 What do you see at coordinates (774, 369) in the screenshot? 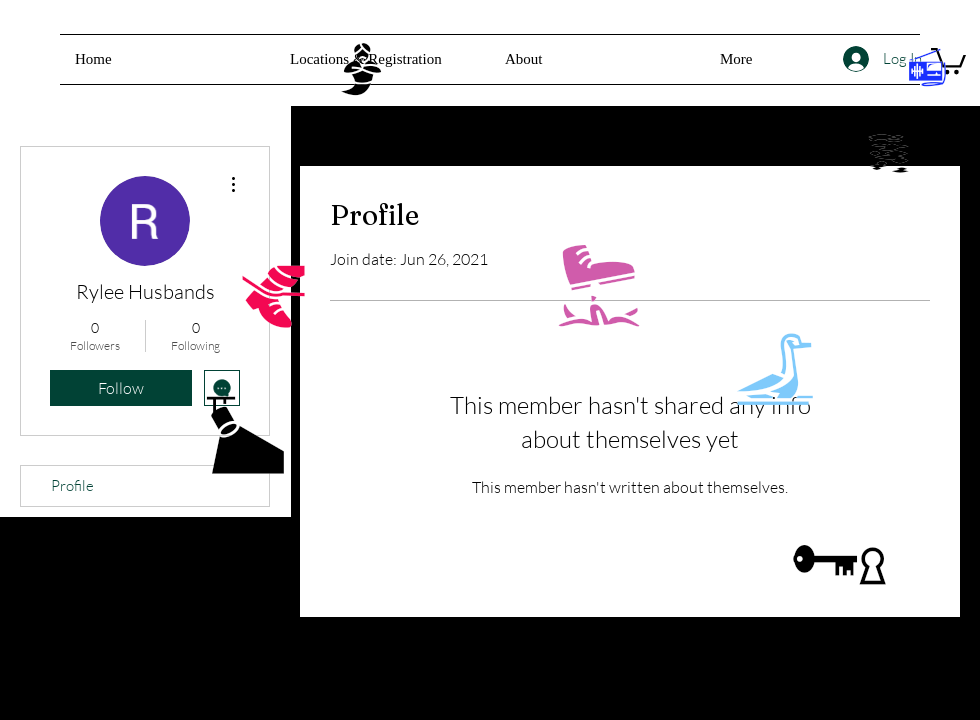
I see `canadian goose character or wildlife element` at bounding box center [774, 369].